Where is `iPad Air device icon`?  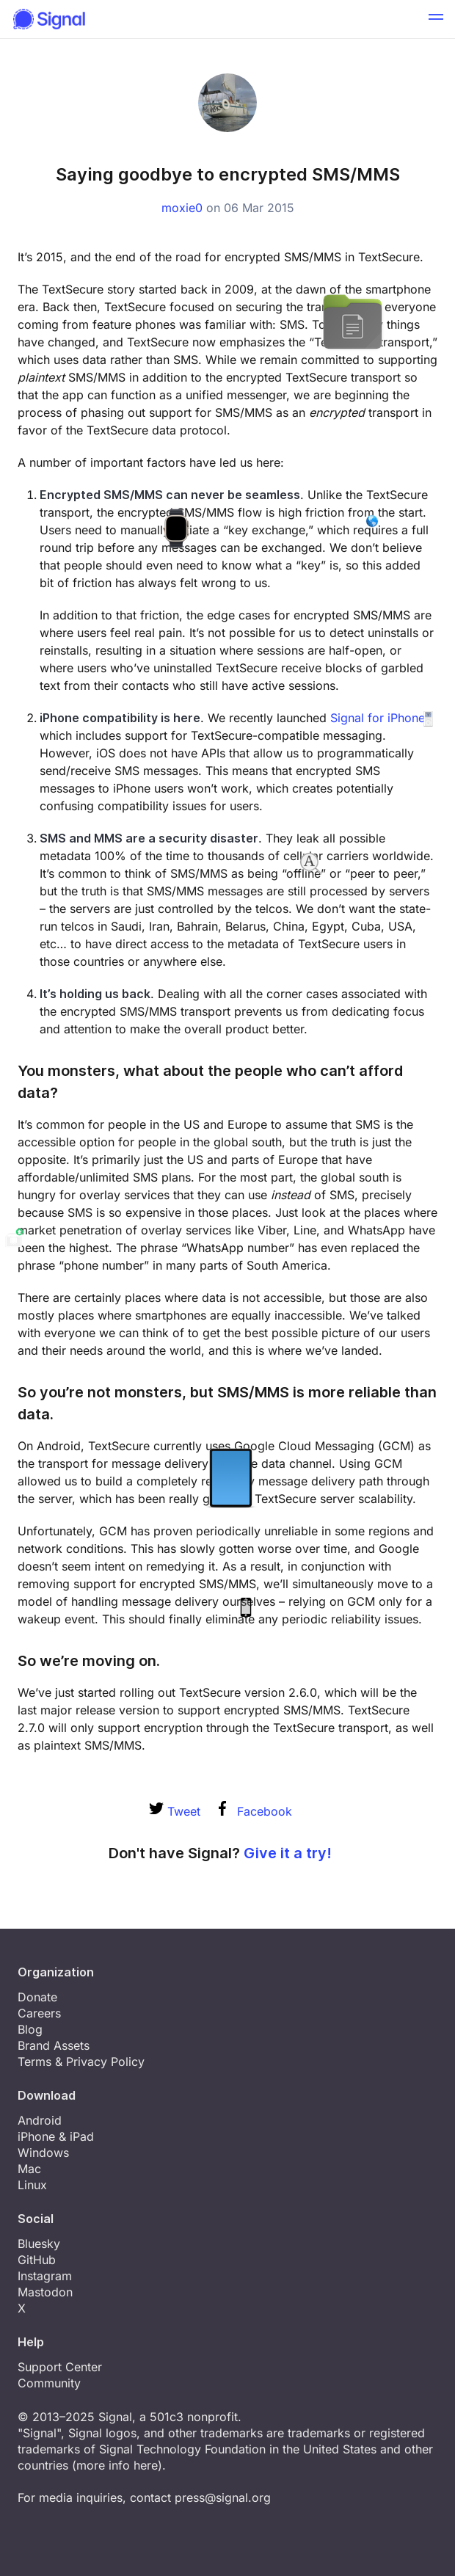
iPad Air device icon is located at coordinates (230, 1478).